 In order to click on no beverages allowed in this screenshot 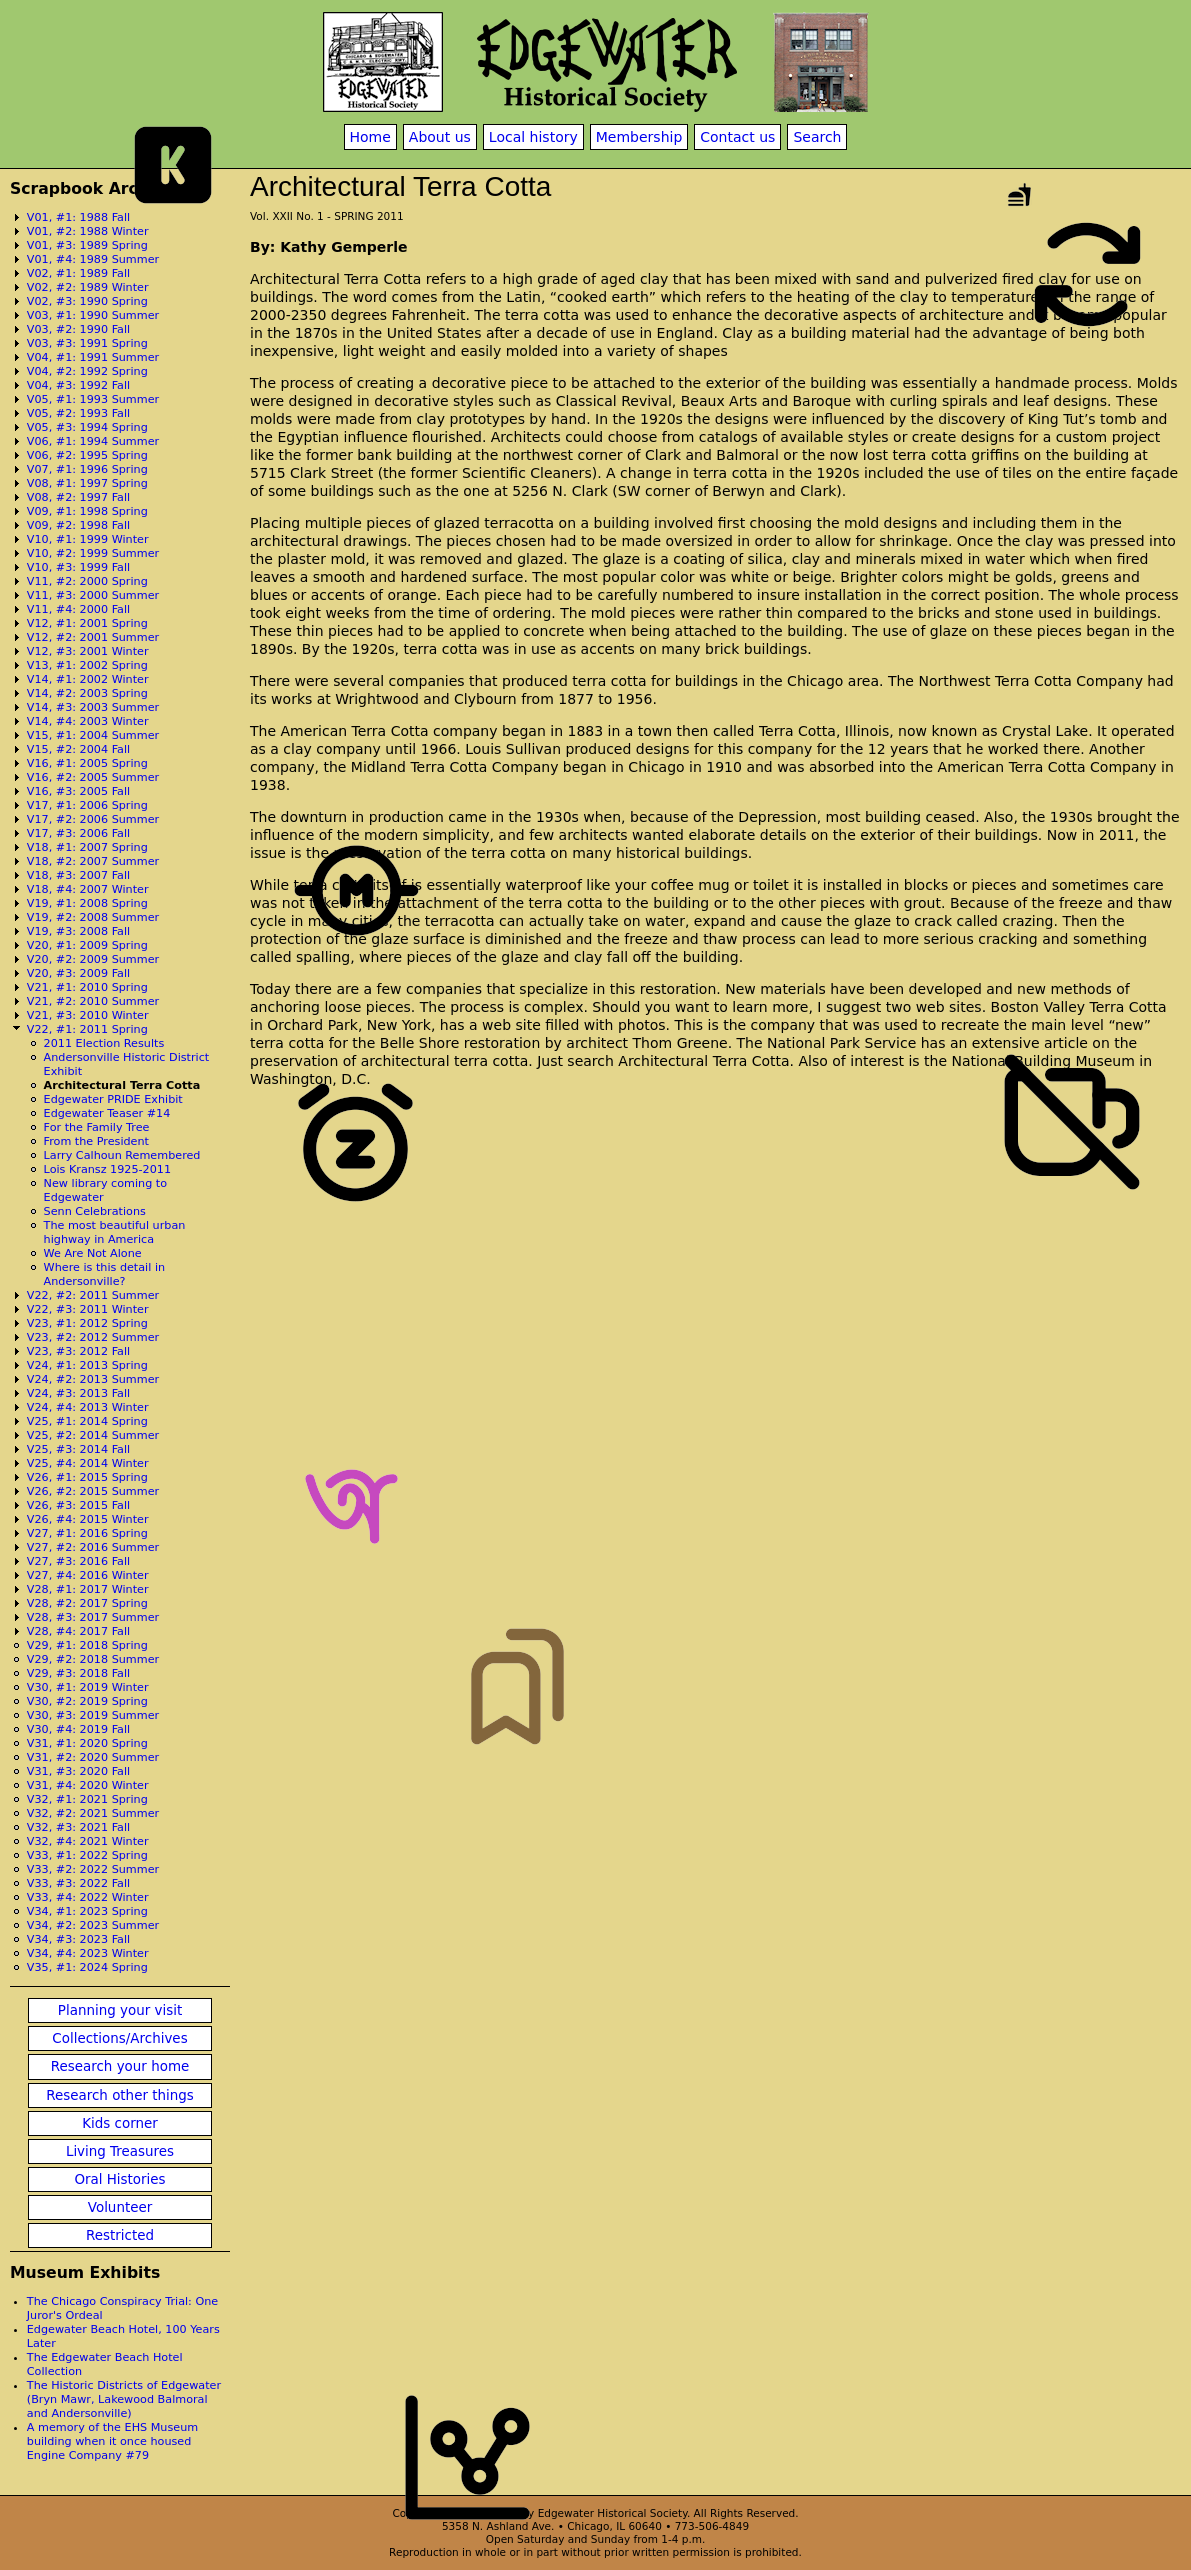, I will do `click(1072, 1122)`.